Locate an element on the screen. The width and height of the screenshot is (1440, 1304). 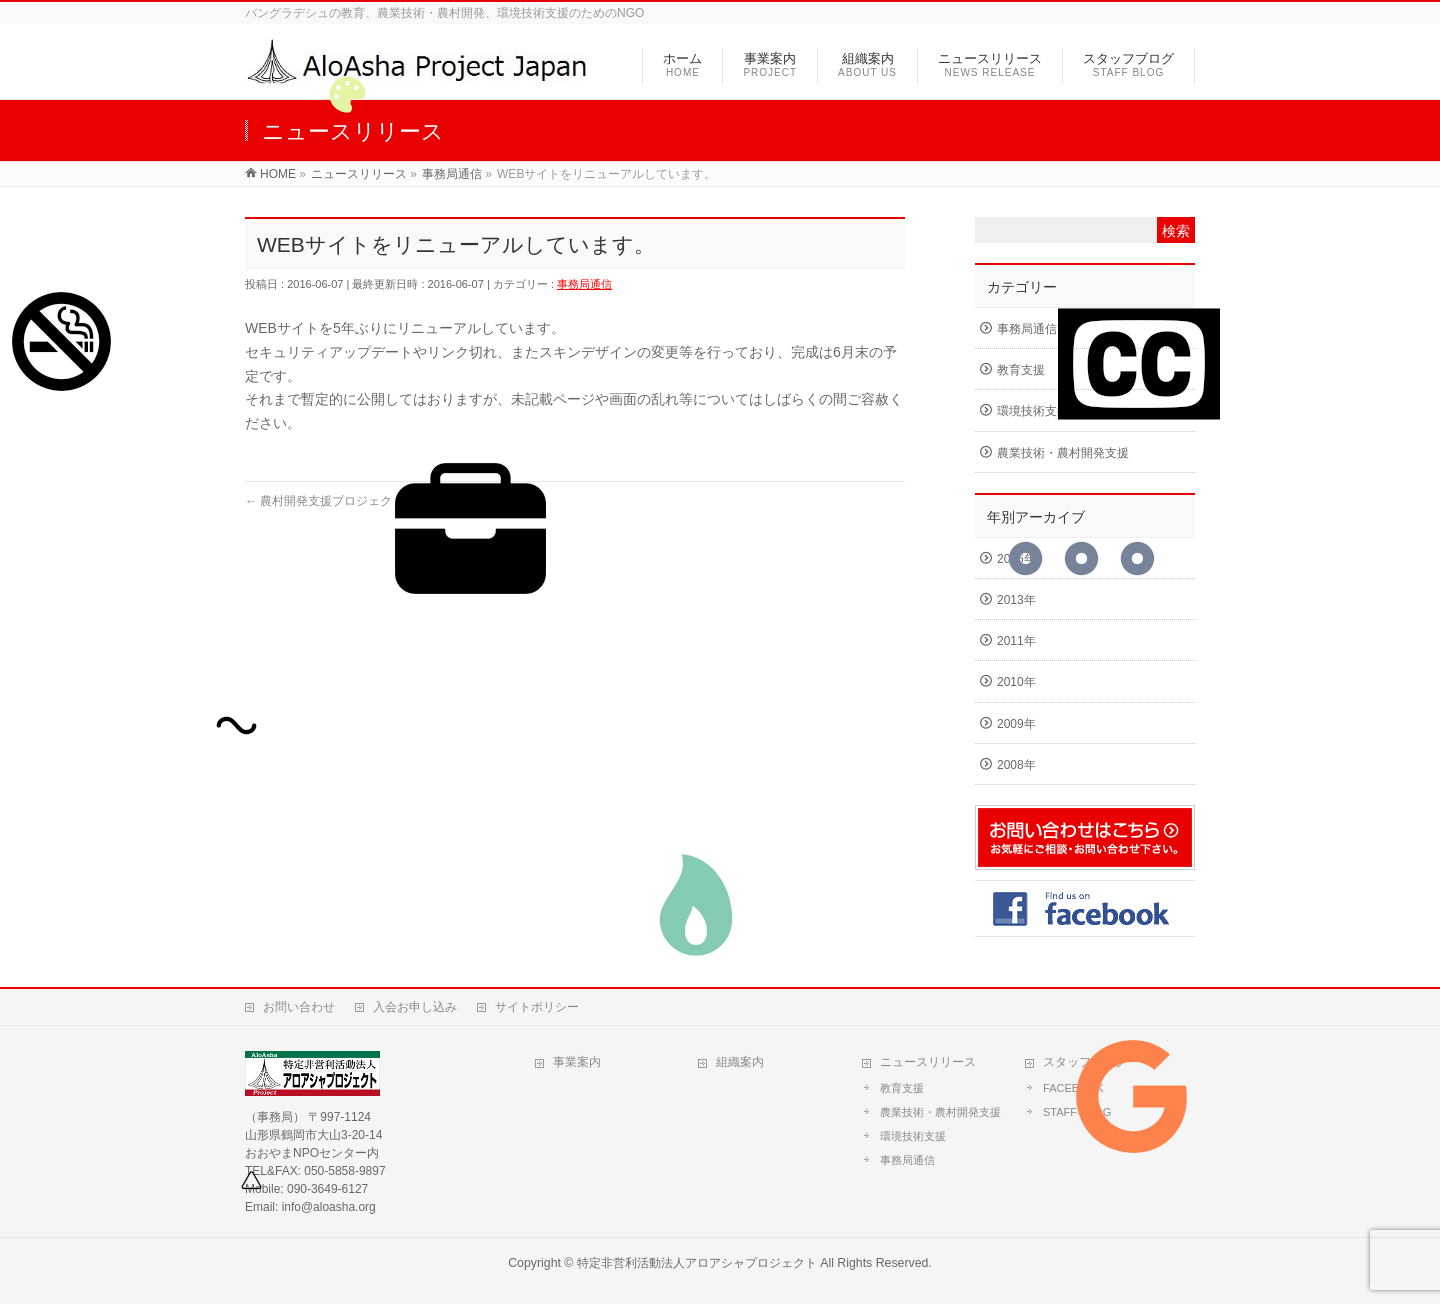
indicates trending or hot content is located at coordinates (696, 905).